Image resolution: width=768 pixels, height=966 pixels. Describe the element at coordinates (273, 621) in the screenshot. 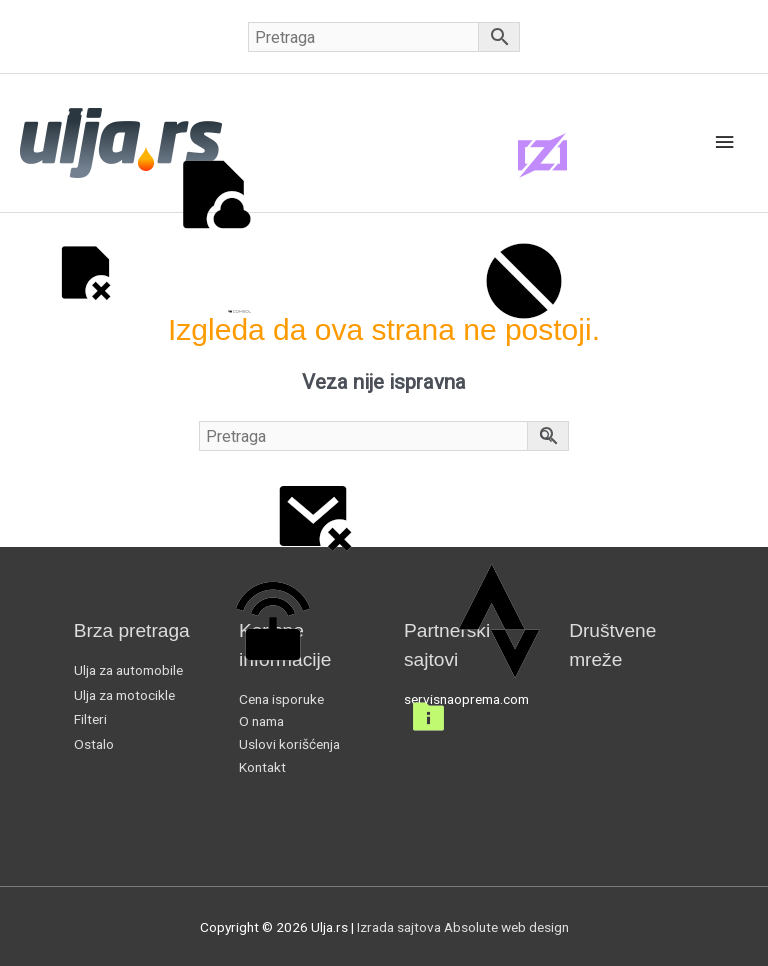

I see `access router or network settings` at that location.